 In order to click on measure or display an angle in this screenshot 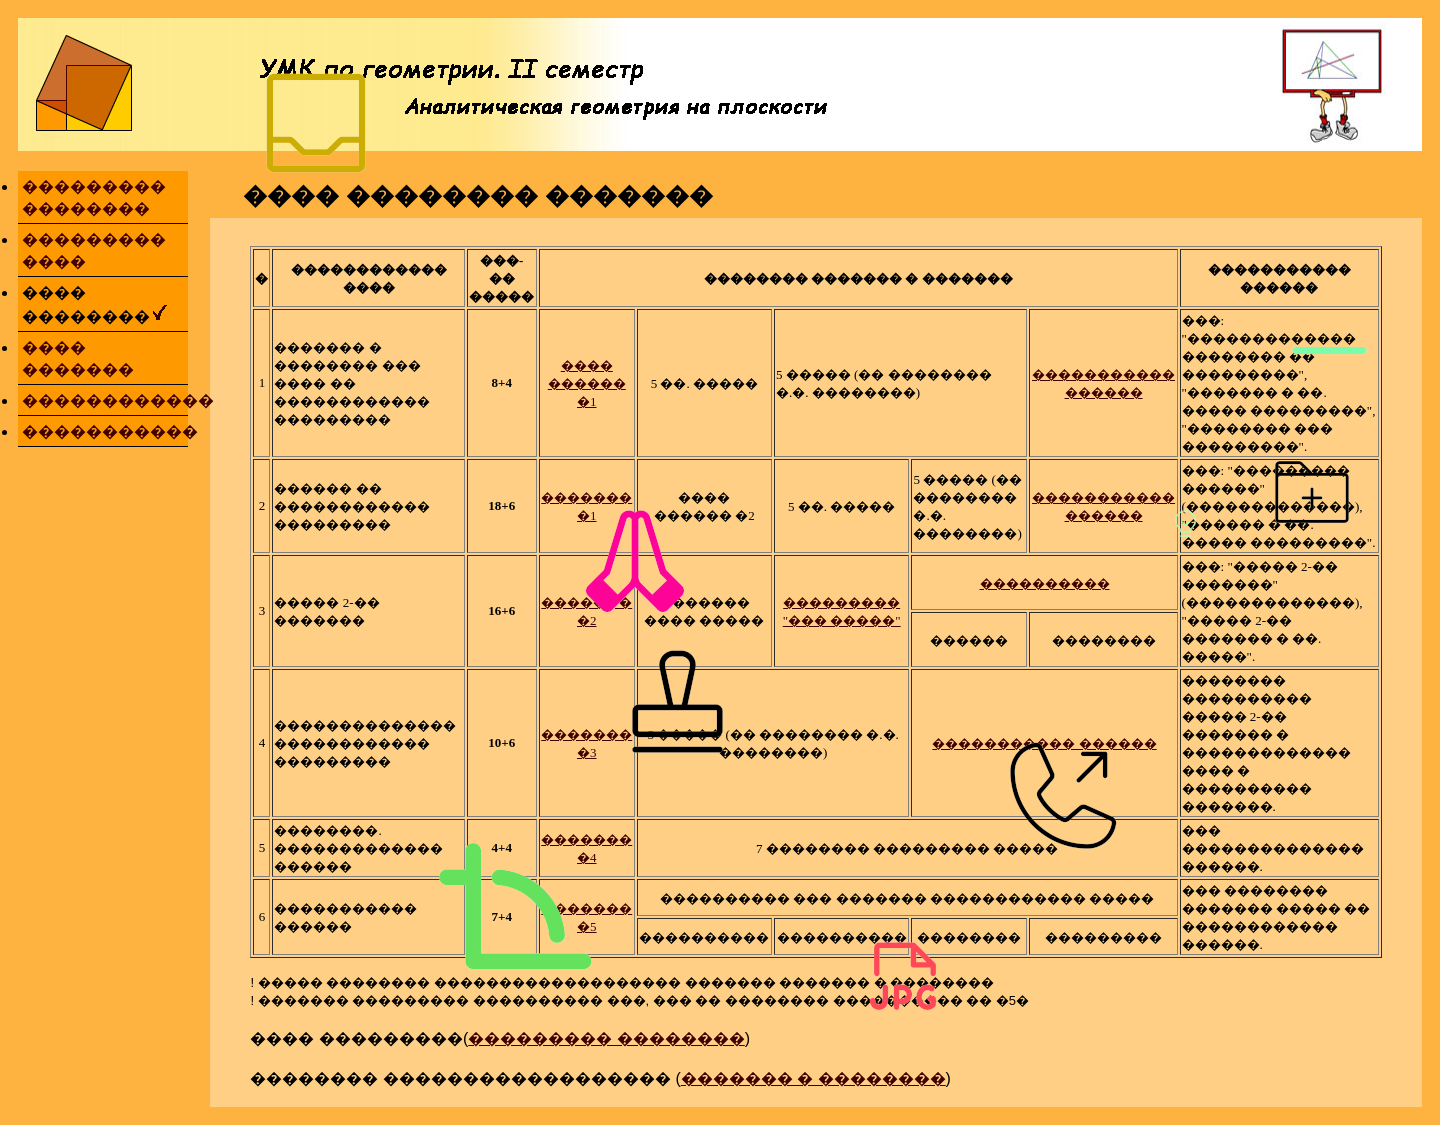, I will do `click(510, 914)`.